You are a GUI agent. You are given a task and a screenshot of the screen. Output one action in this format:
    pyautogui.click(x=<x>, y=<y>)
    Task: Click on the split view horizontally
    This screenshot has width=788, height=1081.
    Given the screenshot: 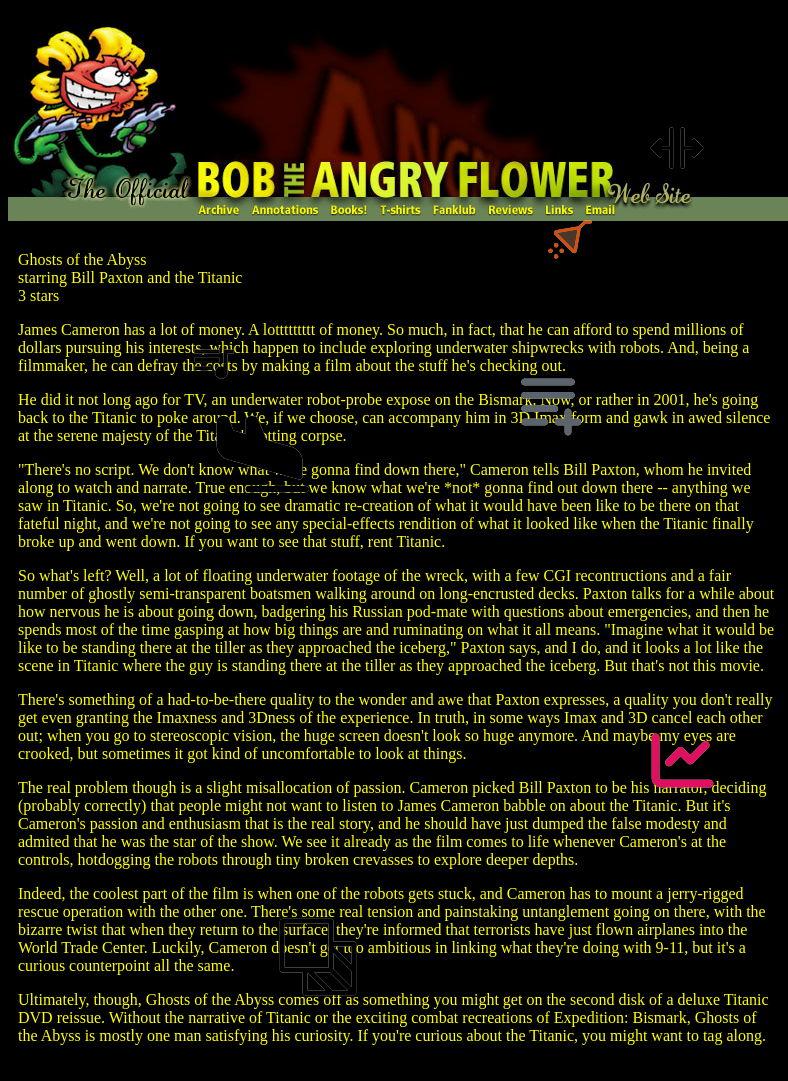 What is the action you would take?
    pyautogui.click(x=677, y=148)
    